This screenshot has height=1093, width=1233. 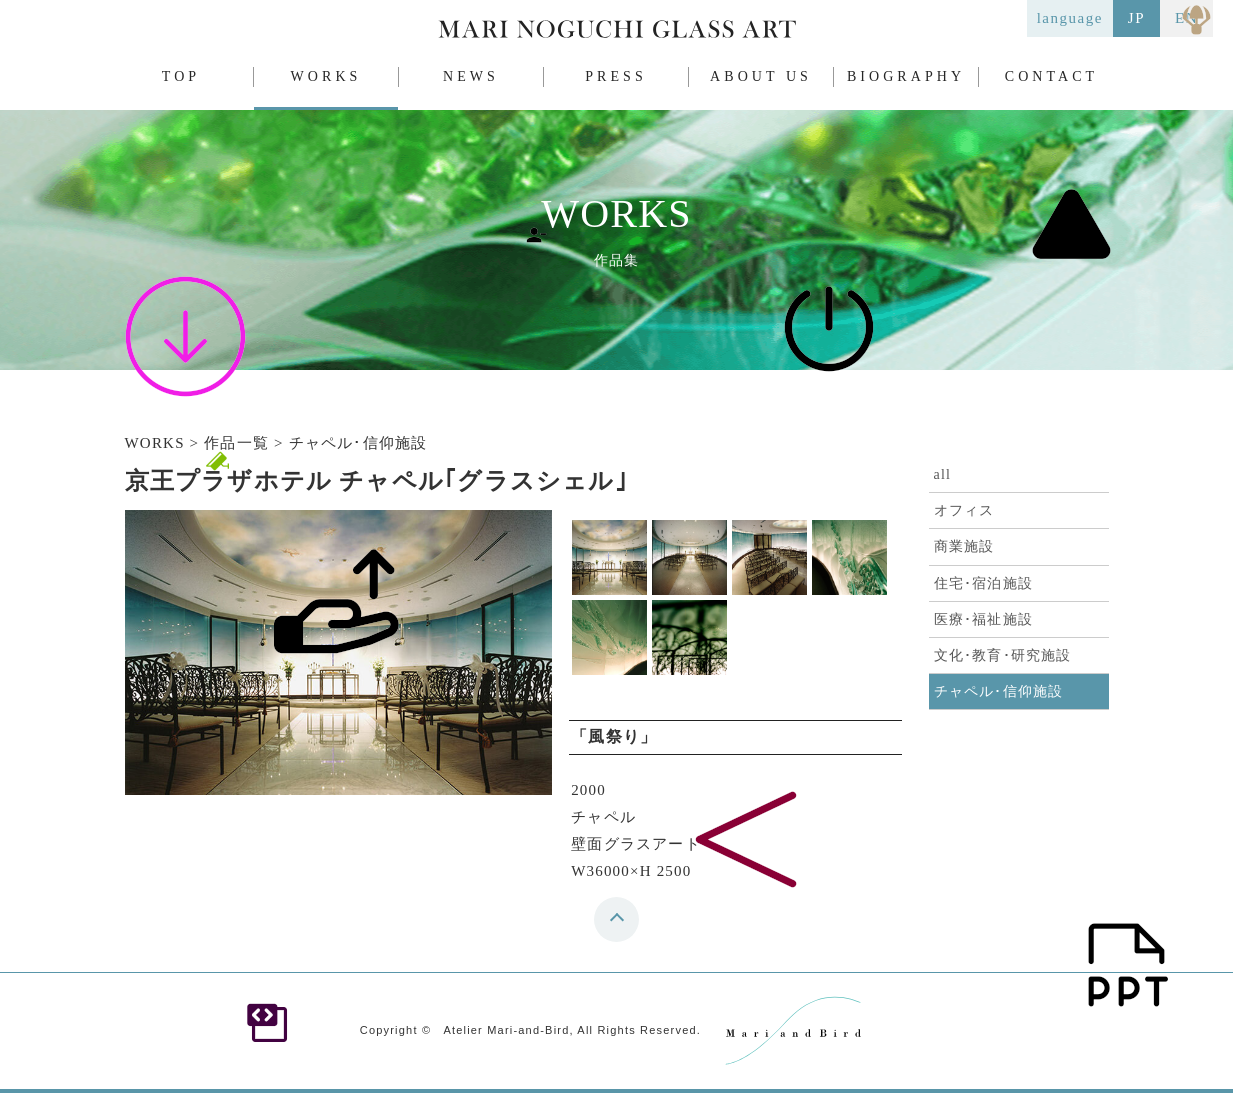 I want to click on insert a code block, so click(x=269, y=1024).